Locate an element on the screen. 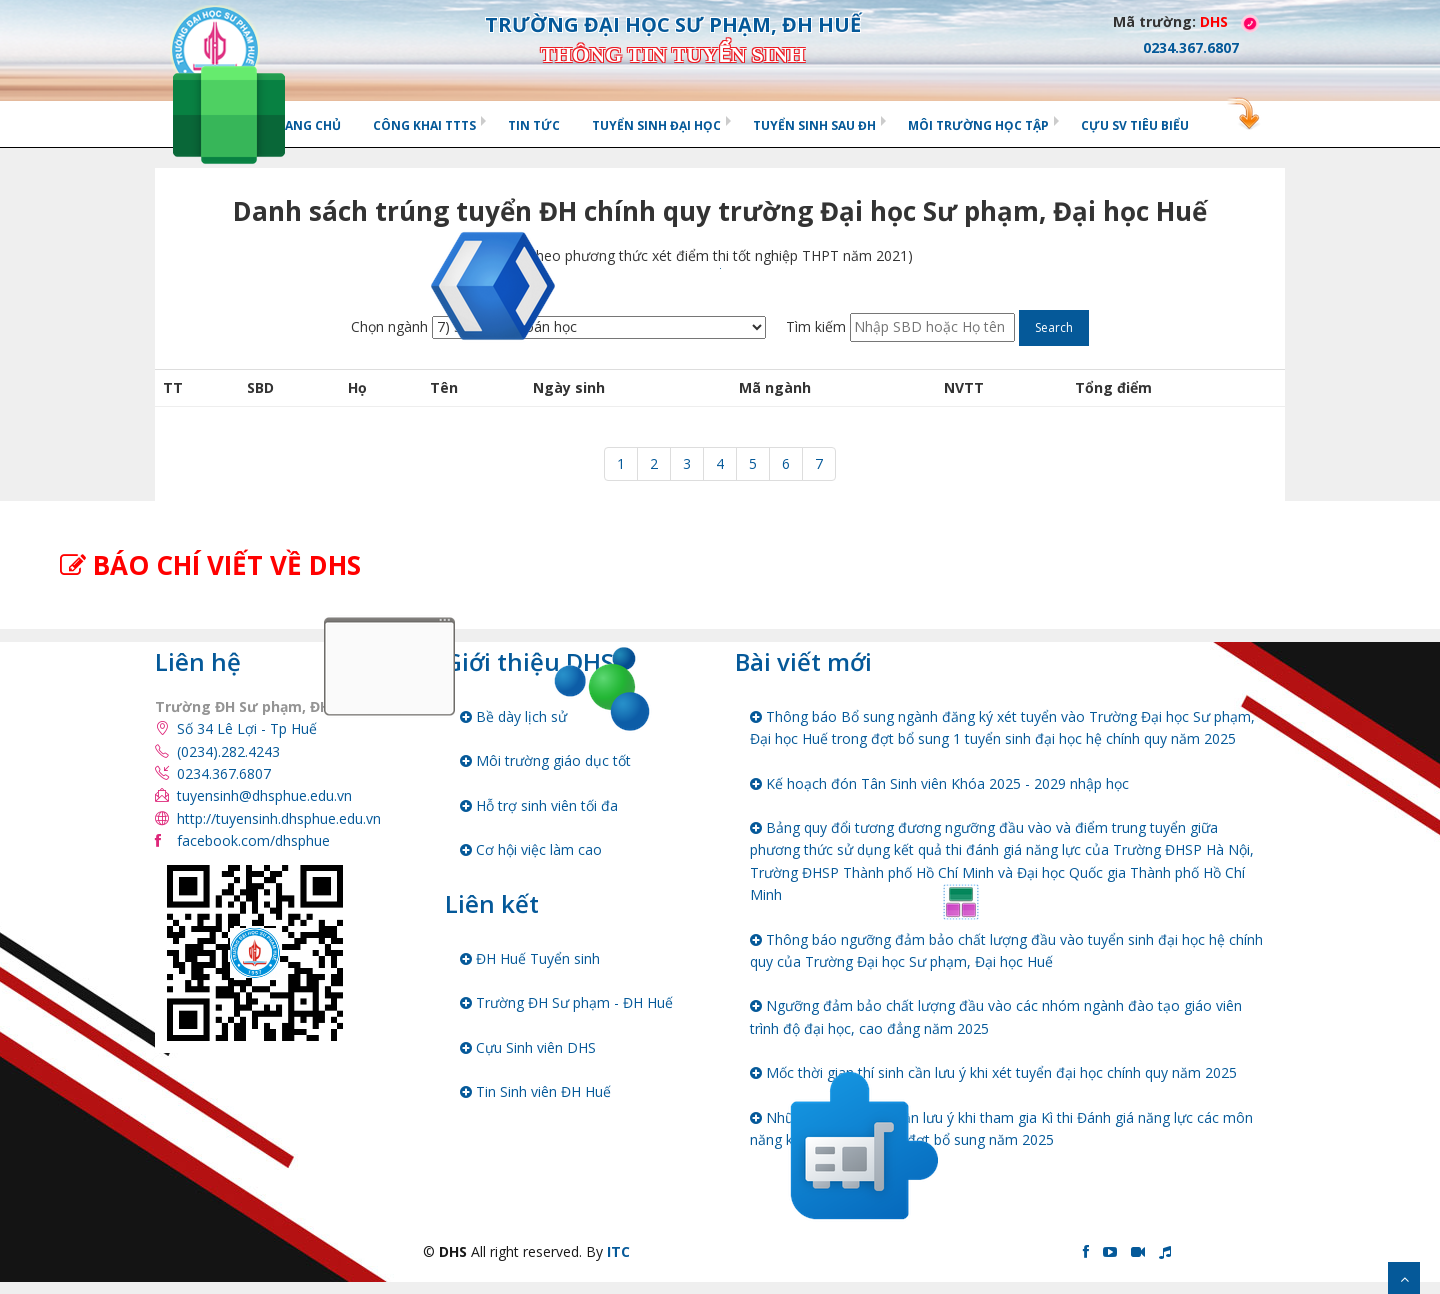  open the interface settings application is located at coordinates (493, 286).